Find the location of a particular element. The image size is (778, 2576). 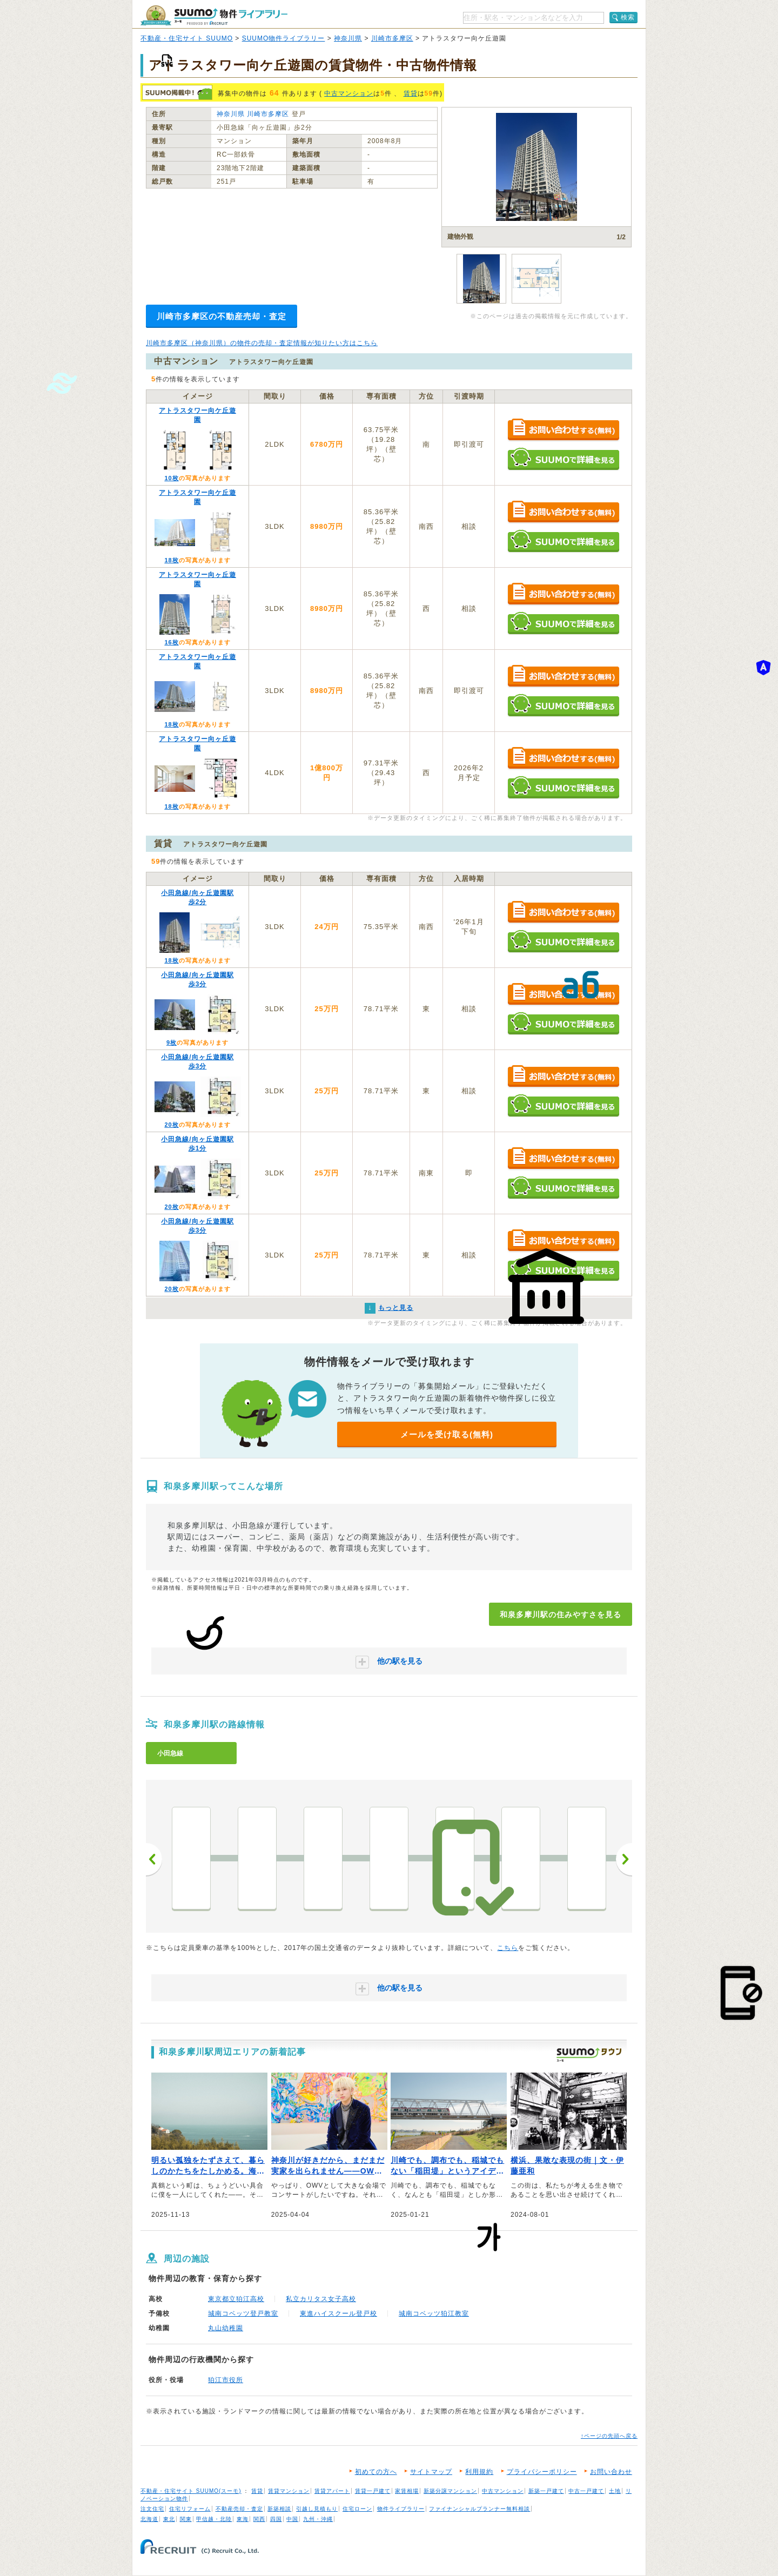

tailwind css framework logo is located at coordinates (62, 383).